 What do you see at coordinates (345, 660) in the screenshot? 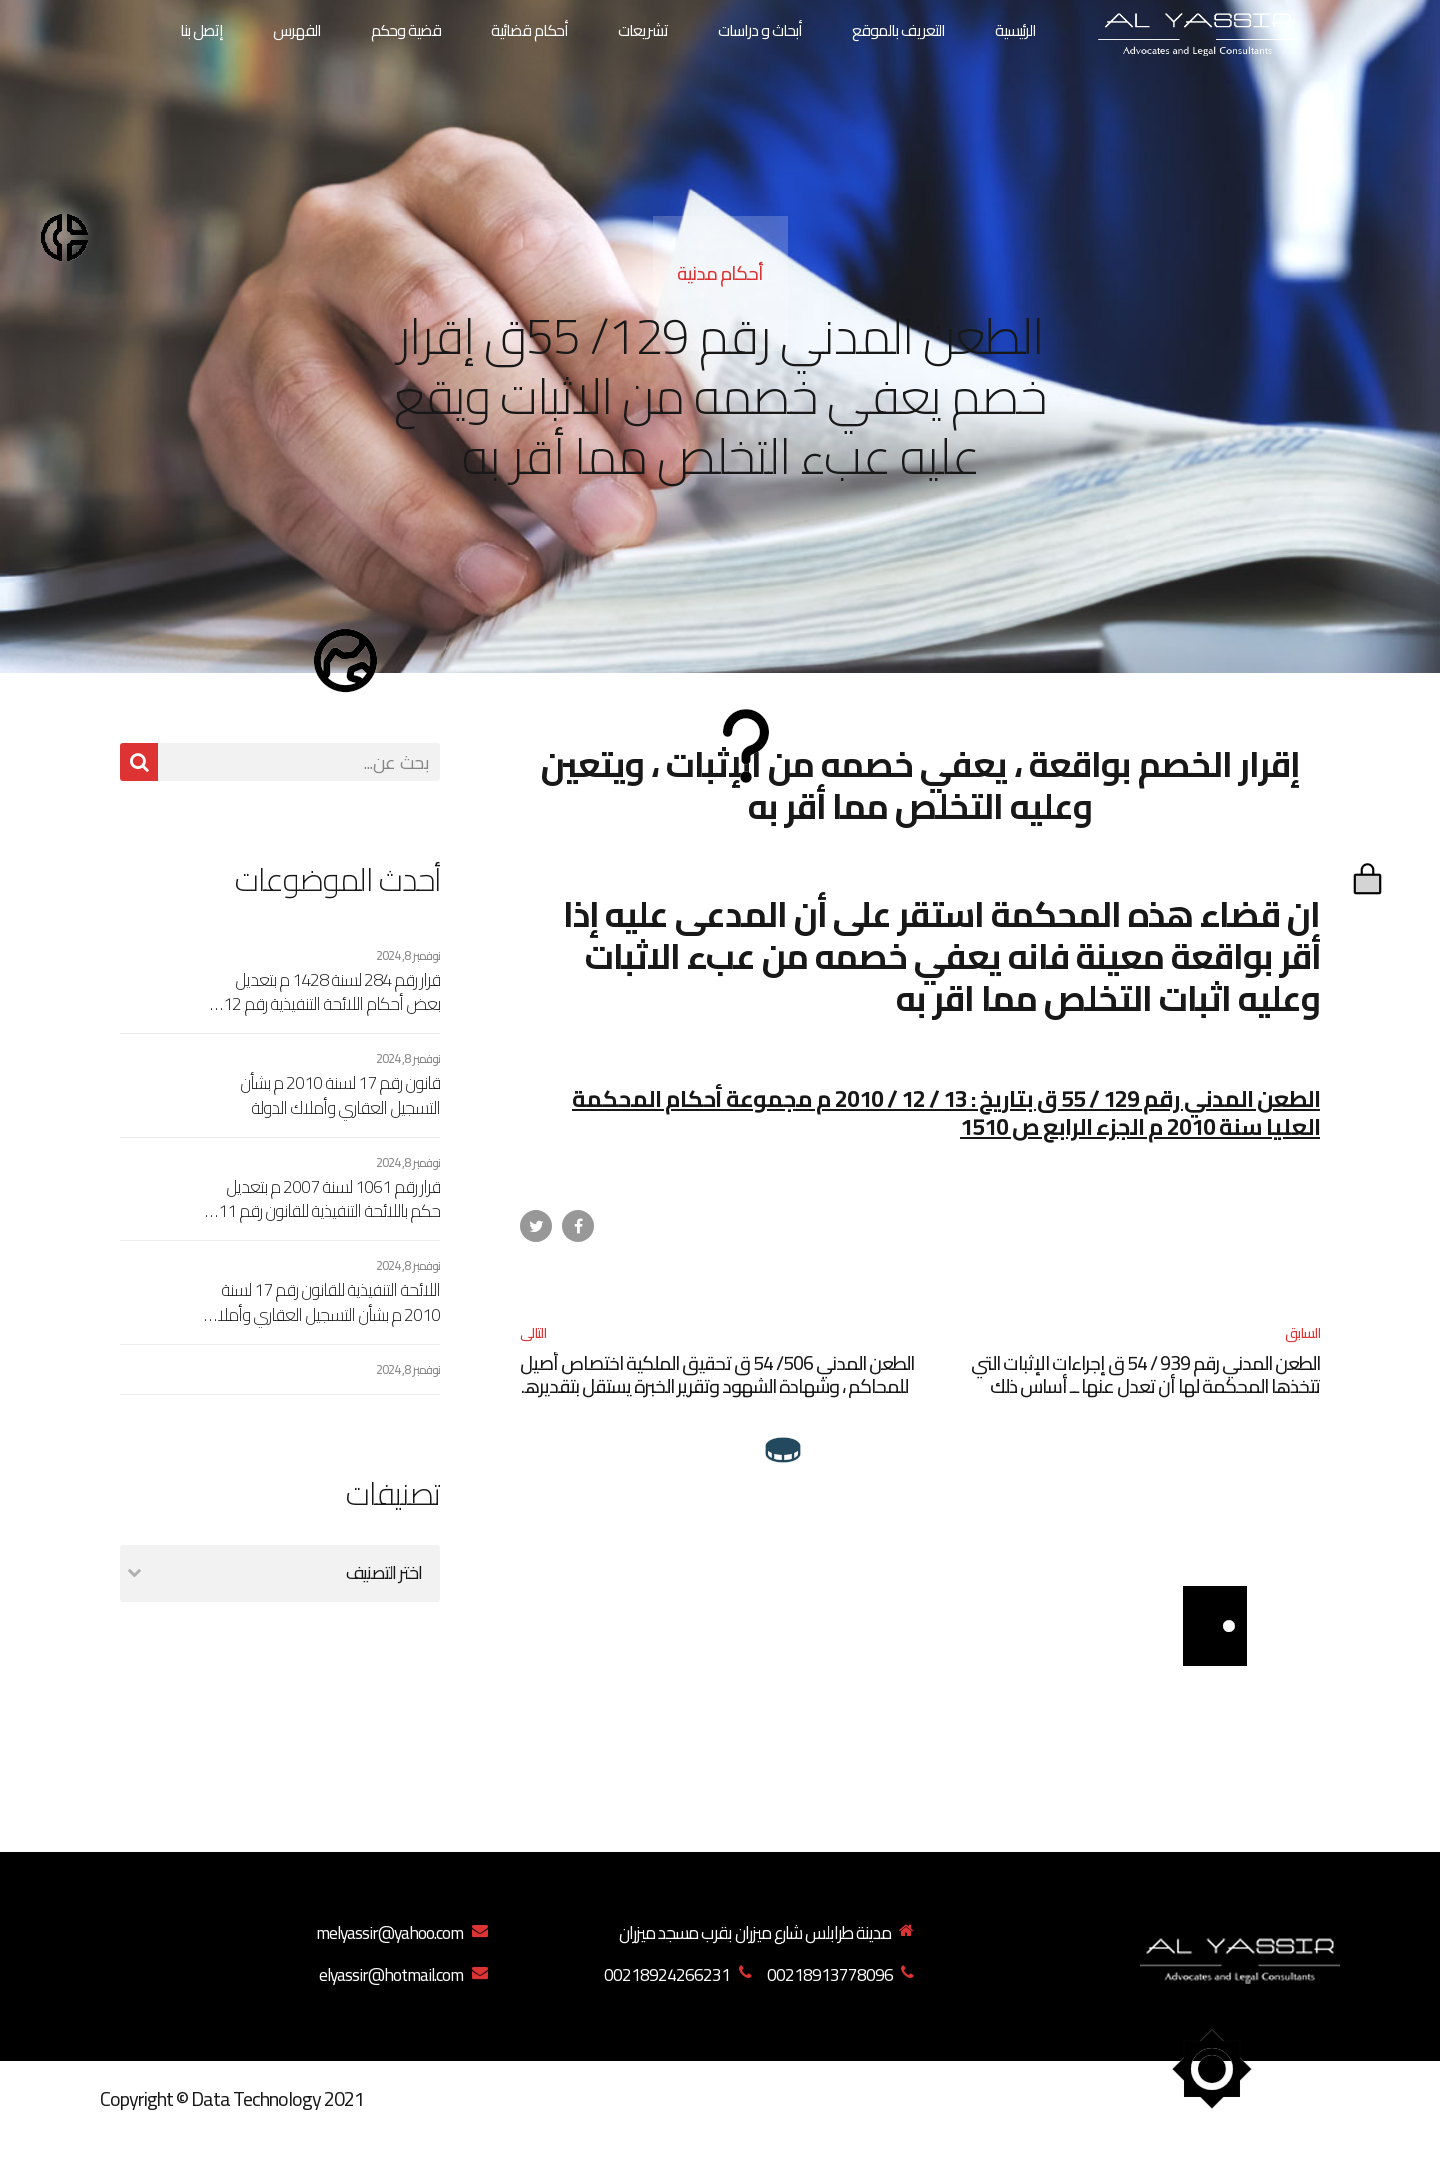
I see `switch to international or global settings` at bounding box center [345, 660].